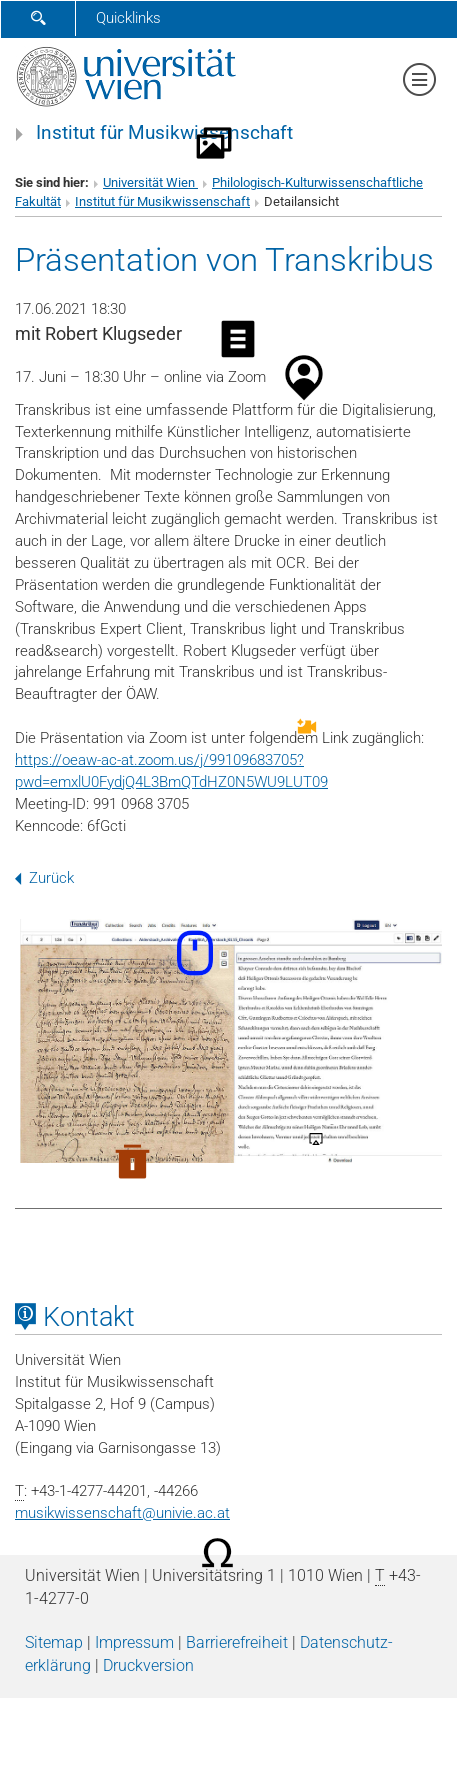  What do you see at coordinates (304, 376) in the screenshot?
I see `view a user's location on the map` at bounding box center [304, 376].